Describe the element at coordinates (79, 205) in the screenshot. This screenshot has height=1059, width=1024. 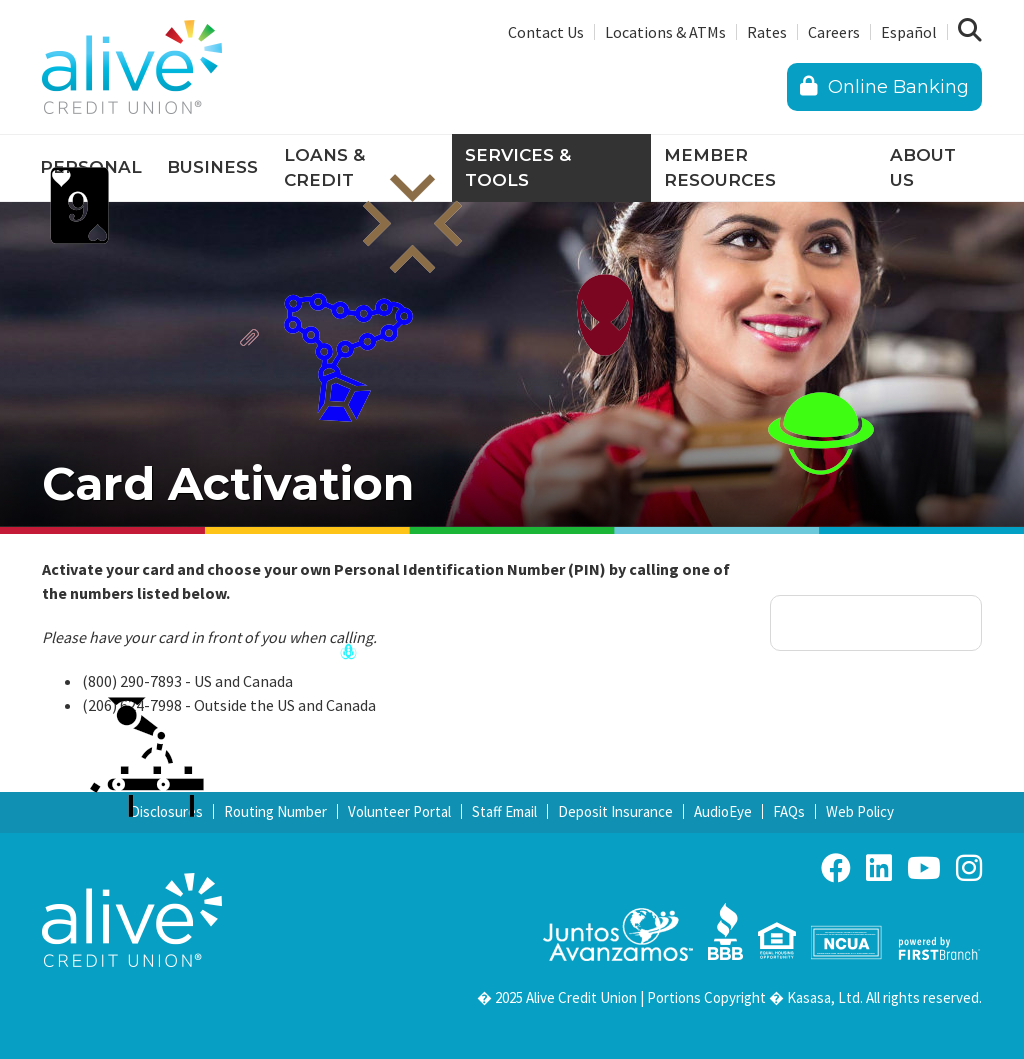
I see `nine of hearts playing card` at that location.